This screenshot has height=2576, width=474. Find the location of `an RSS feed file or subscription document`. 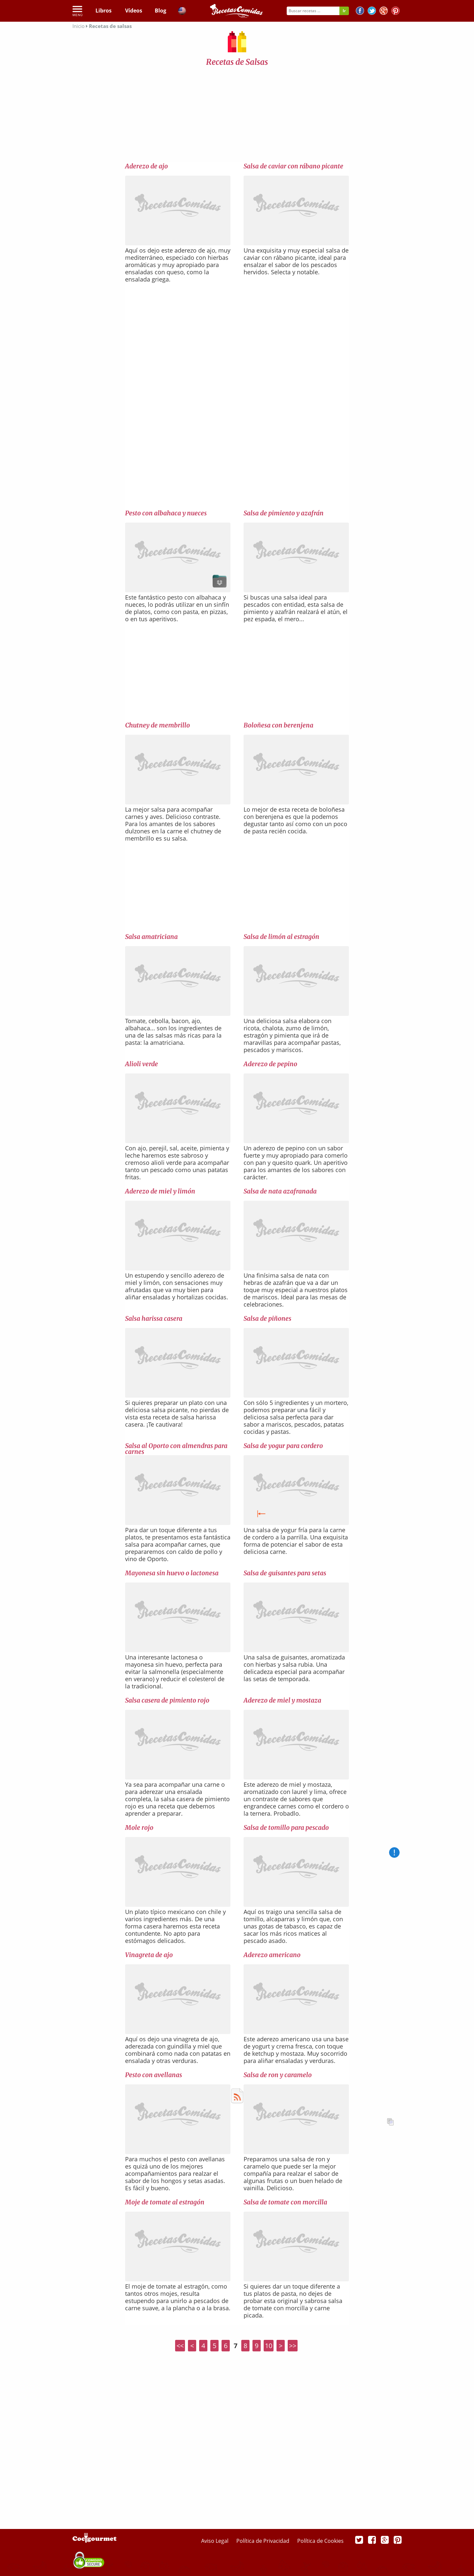

an RSS feed file or subscription document is located at coordinates (237, 2096).